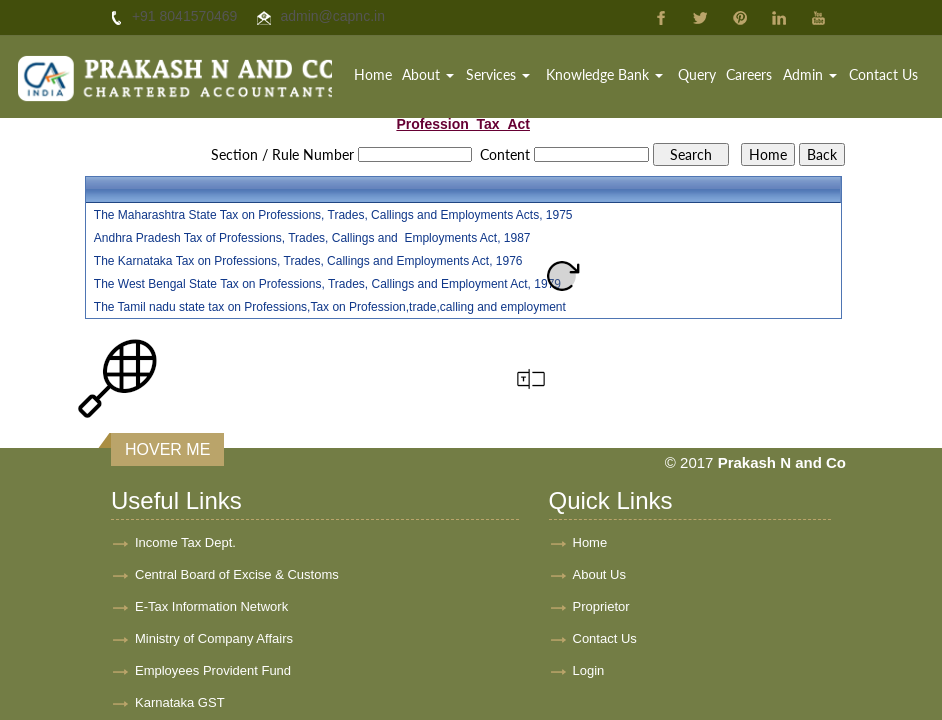 This screenshot has height=720, width=942. I want to click on enter or edit text in a text field, so click(531, 379).